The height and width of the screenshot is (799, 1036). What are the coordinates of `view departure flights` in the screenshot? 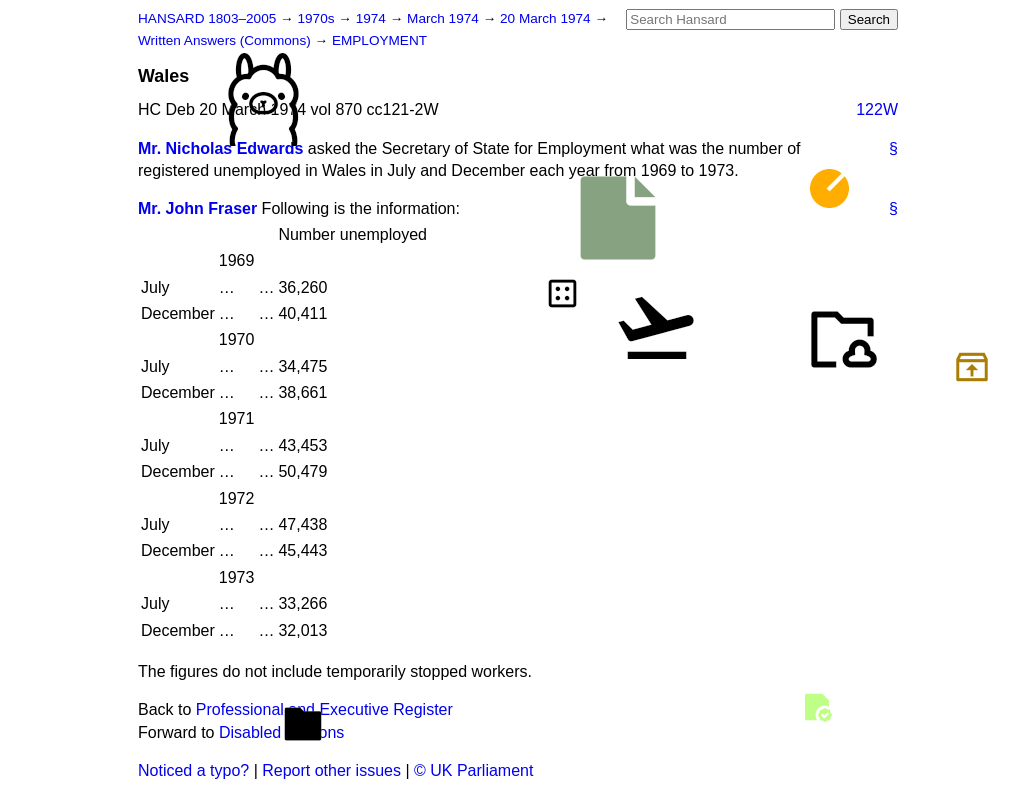 It's located at (657, 326).